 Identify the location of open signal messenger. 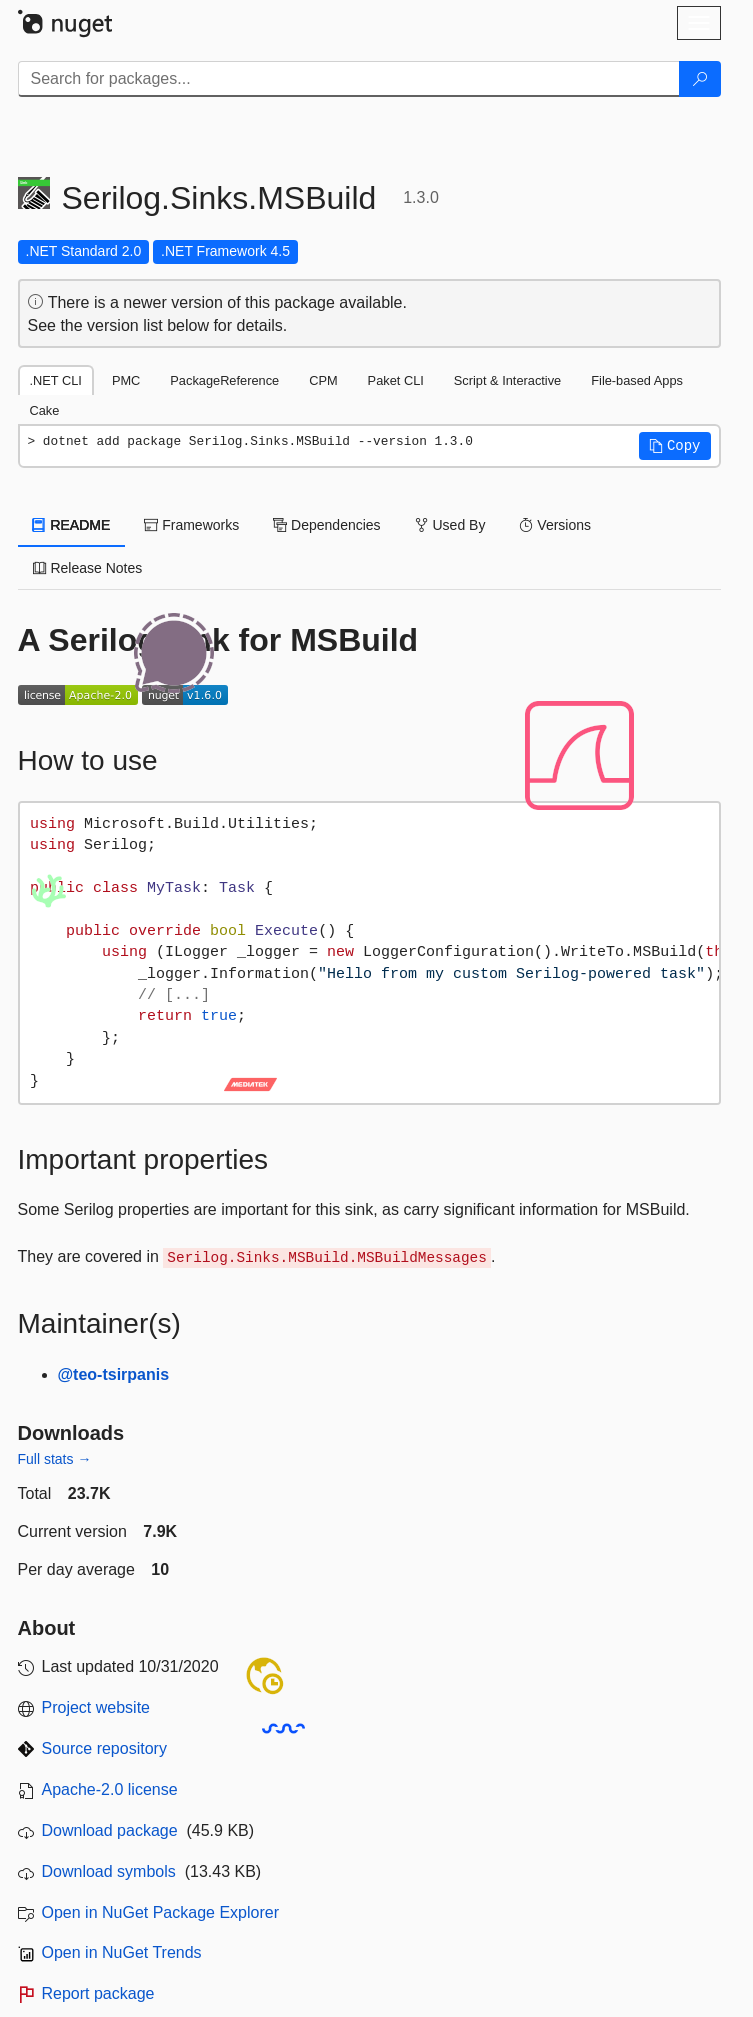
(174, 653).